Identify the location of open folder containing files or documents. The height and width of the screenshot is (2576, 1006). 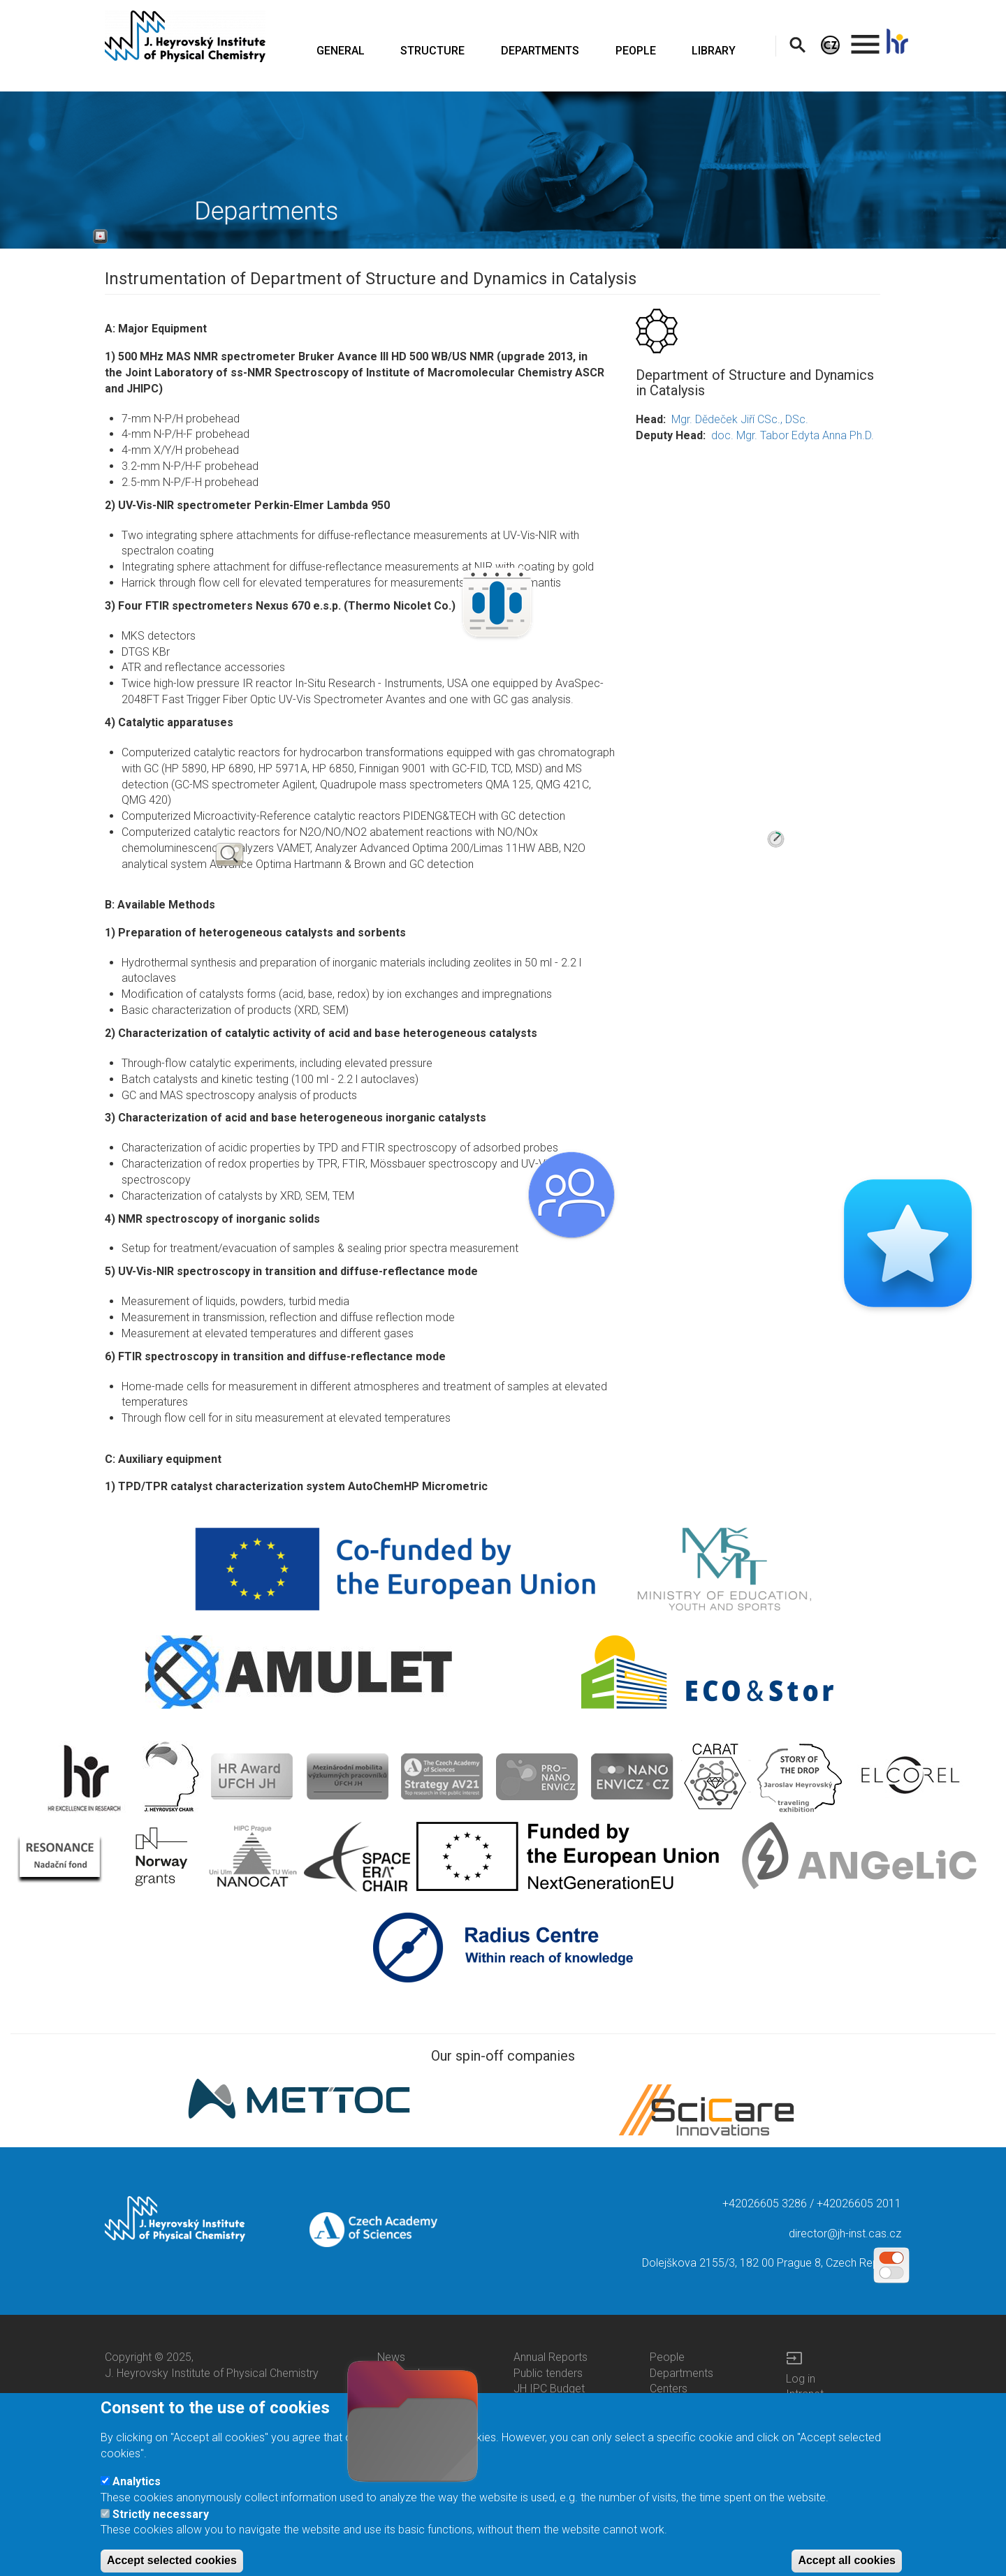
(412, 2421).